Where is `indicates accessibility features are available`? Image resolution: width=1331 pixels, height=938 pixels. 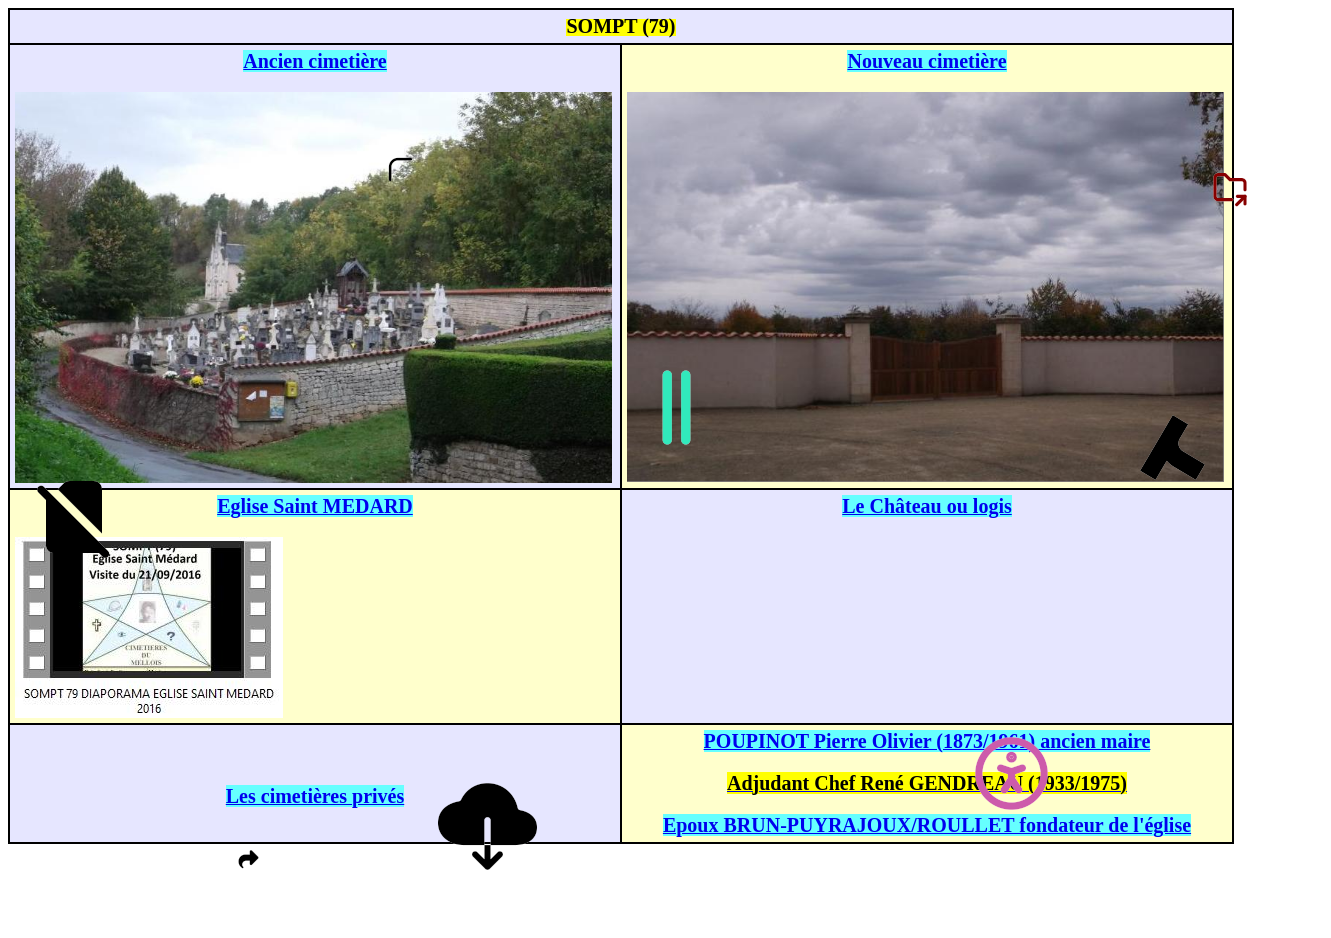
indicates accessibility features are available is located at coordinates (1011, 773).